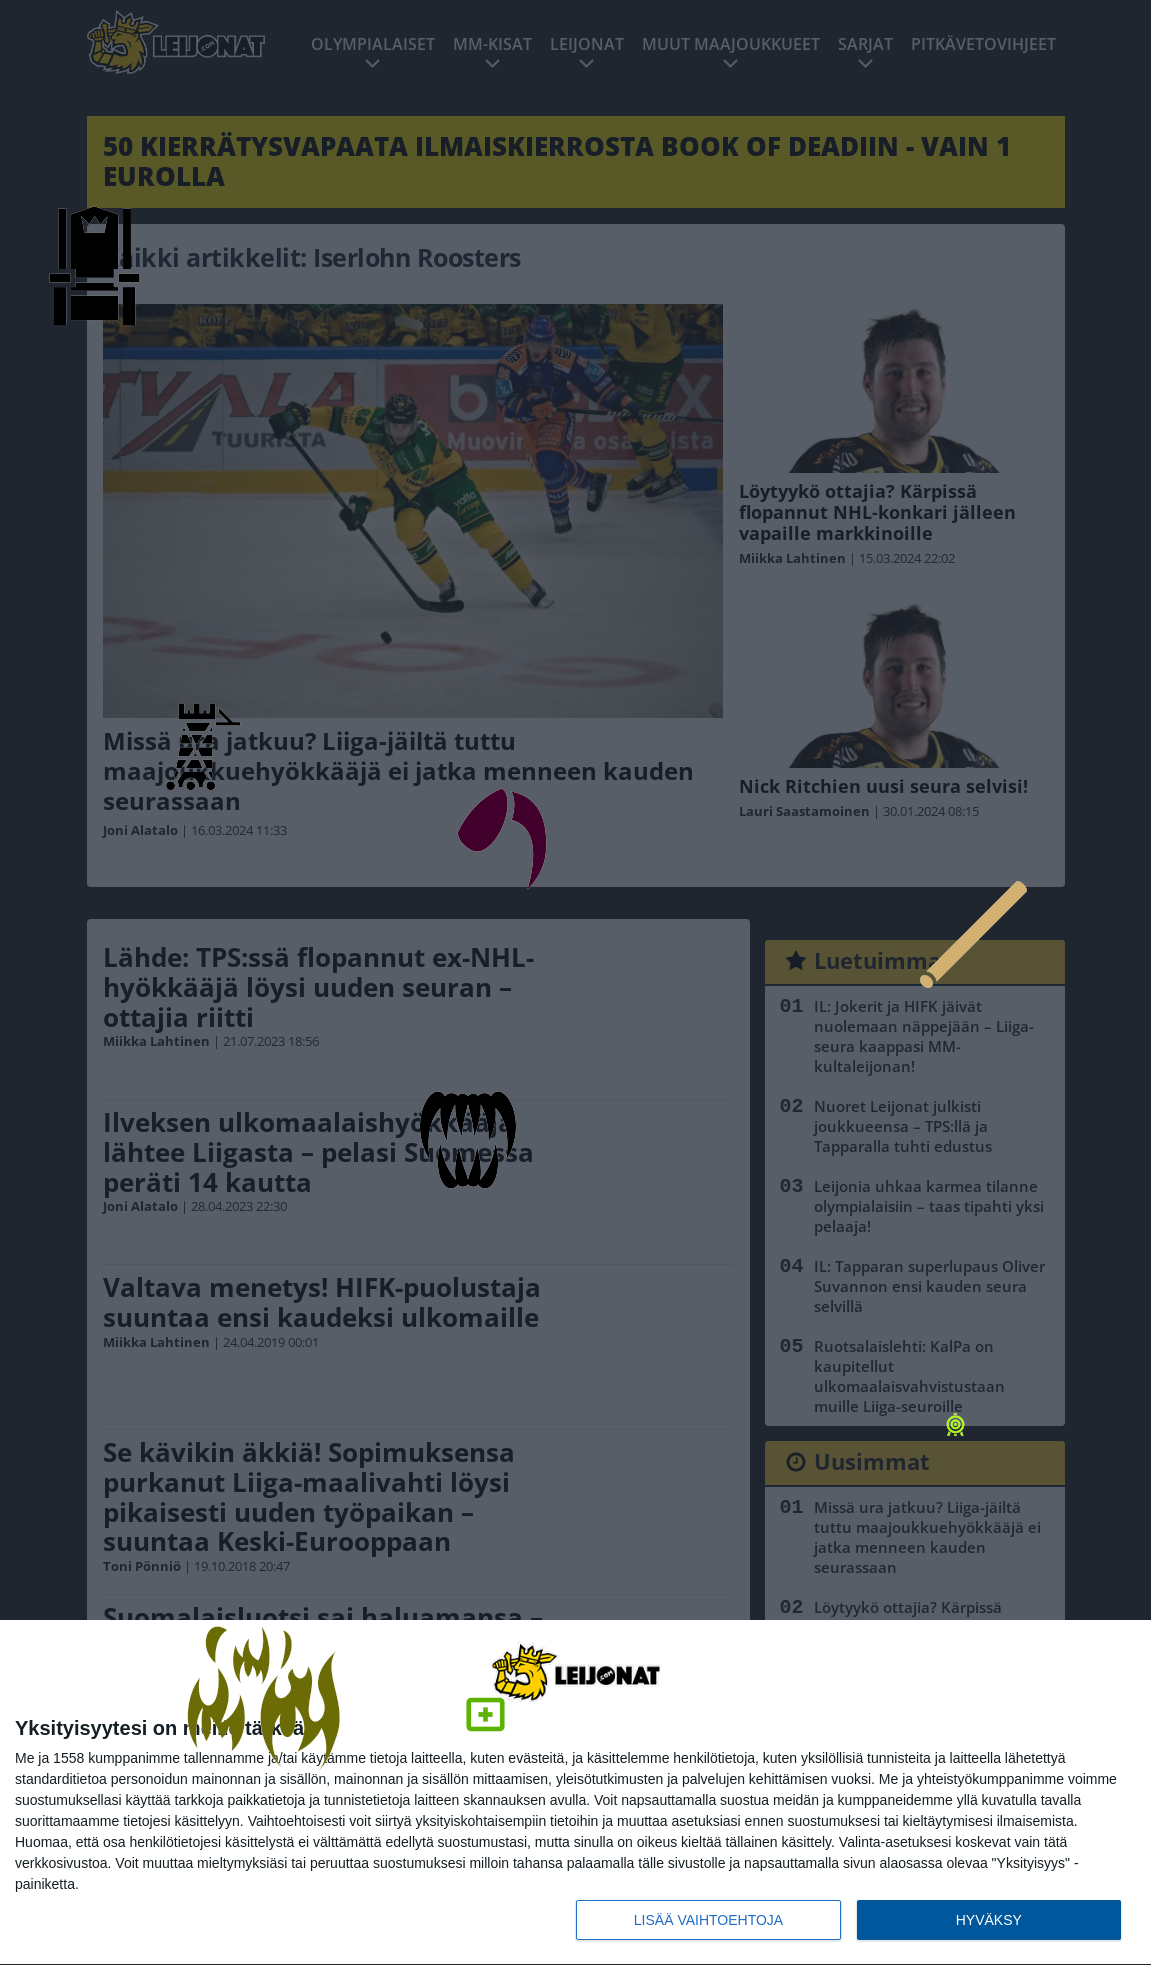  Describe the element at coordinates (263, 1703) in the screenshot. I see `indicates active wildfire alerts in your area` at that location.